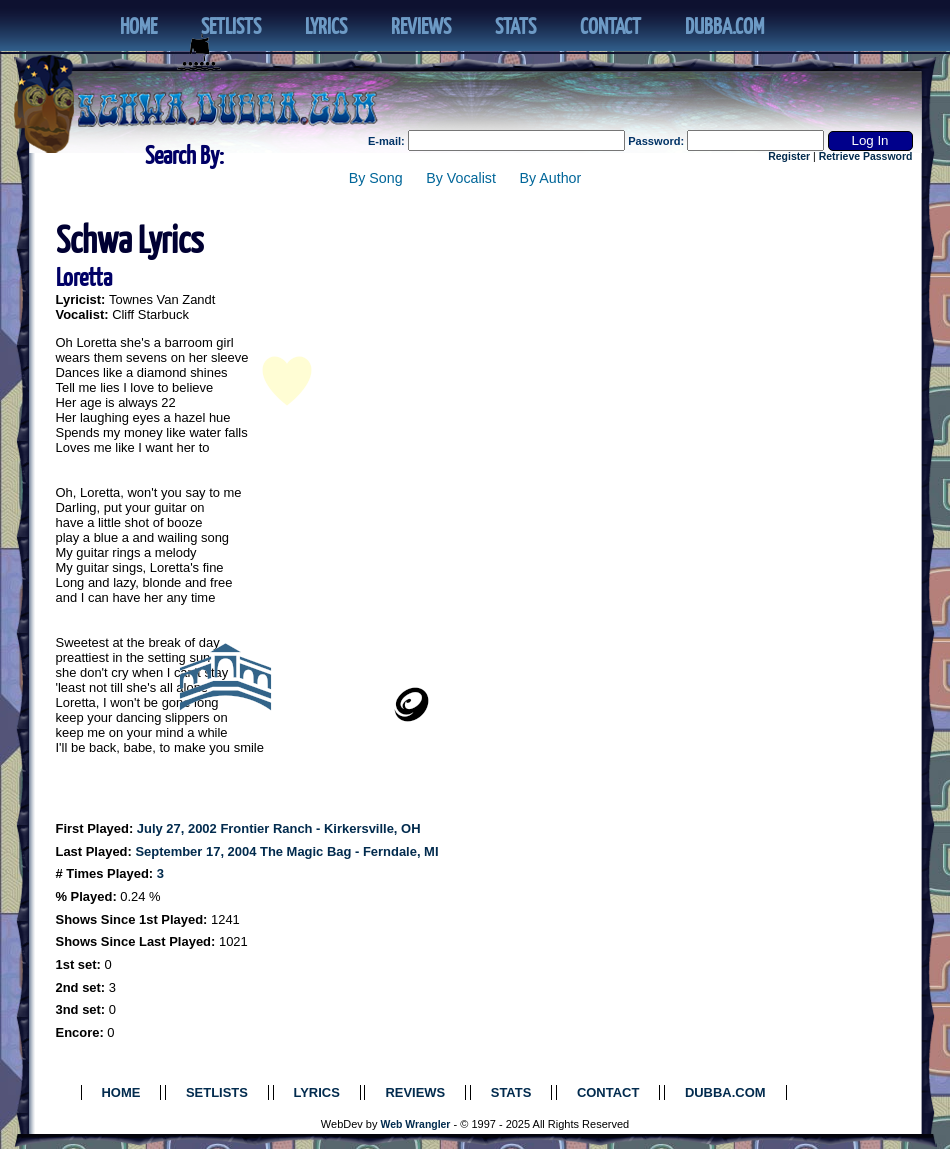  Describe the element at coordinates (225, 685) in the screenshot. I see `explore Venice or Italian landmarks` at that location.